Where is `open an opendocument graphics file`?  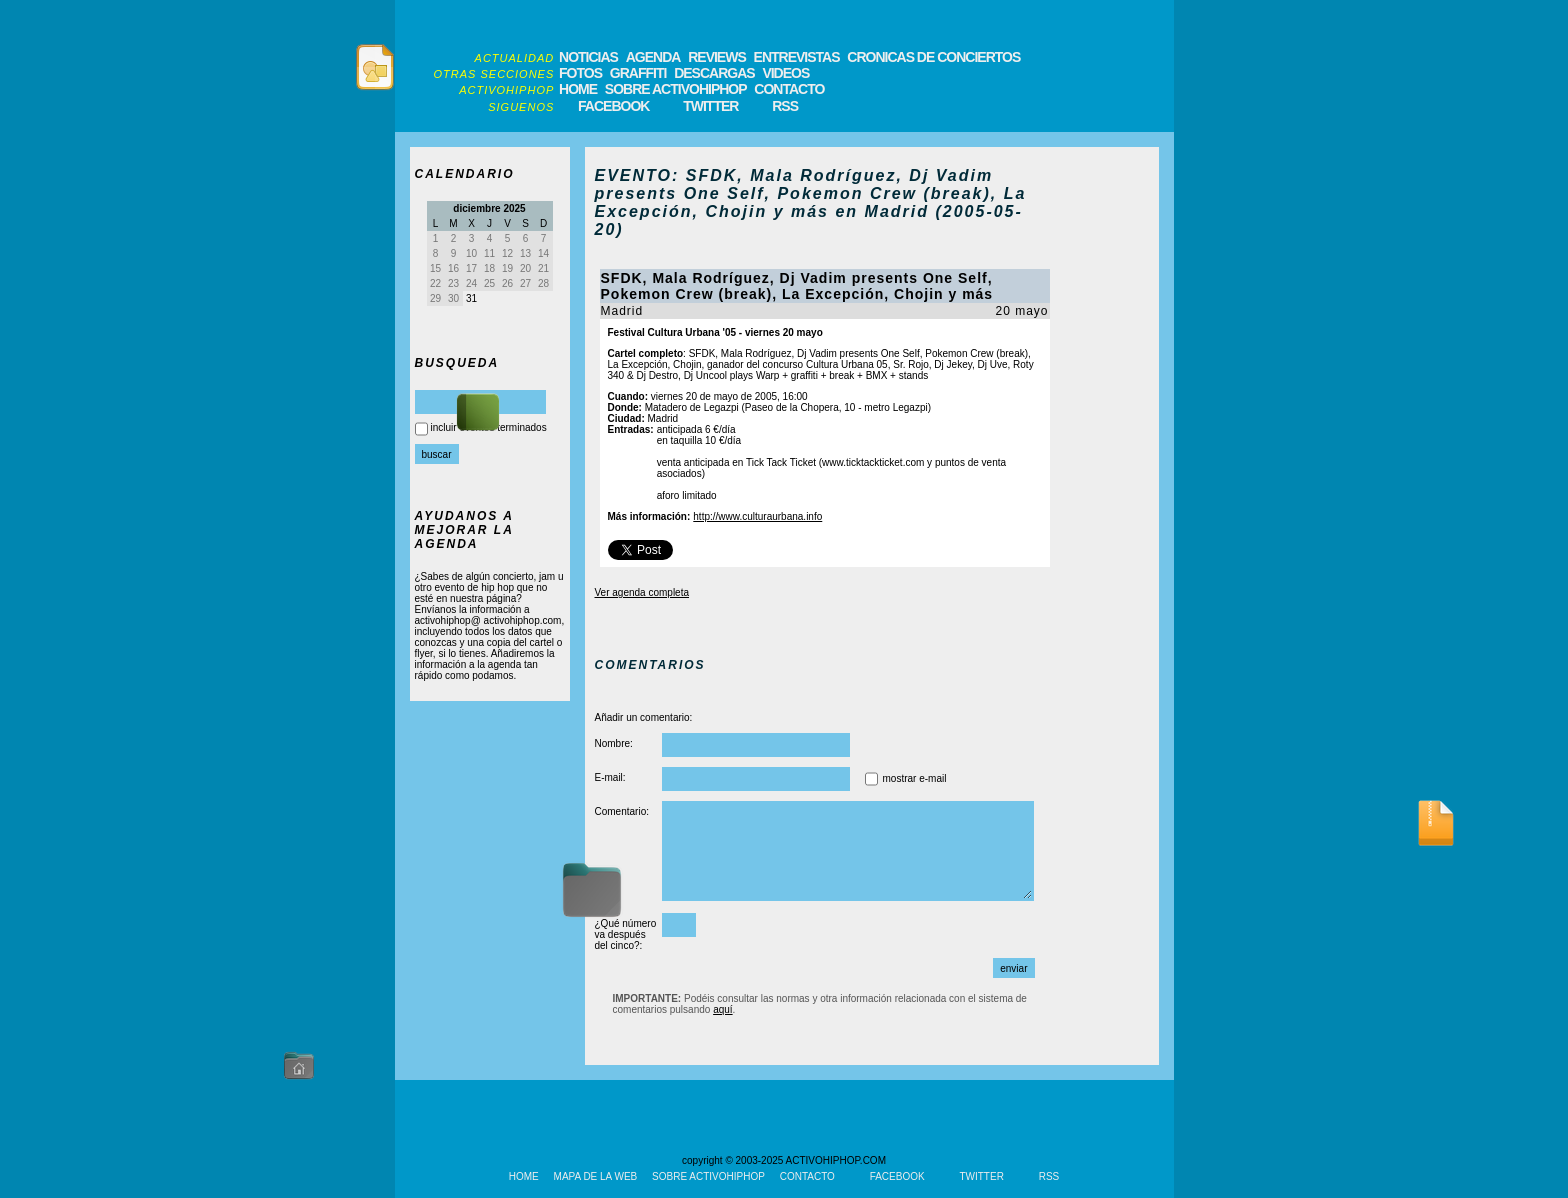
open an opendocument graphics file is located at coordinates (375, 67).